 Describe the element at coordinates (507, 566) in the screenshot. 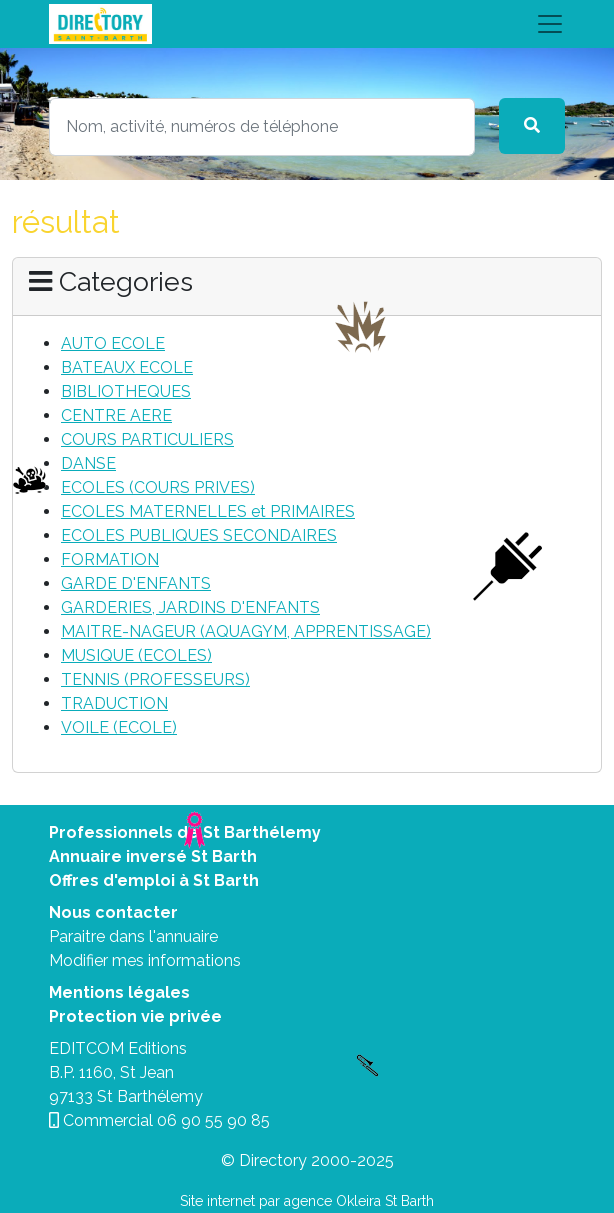

I see `connect to a power source` at that location.